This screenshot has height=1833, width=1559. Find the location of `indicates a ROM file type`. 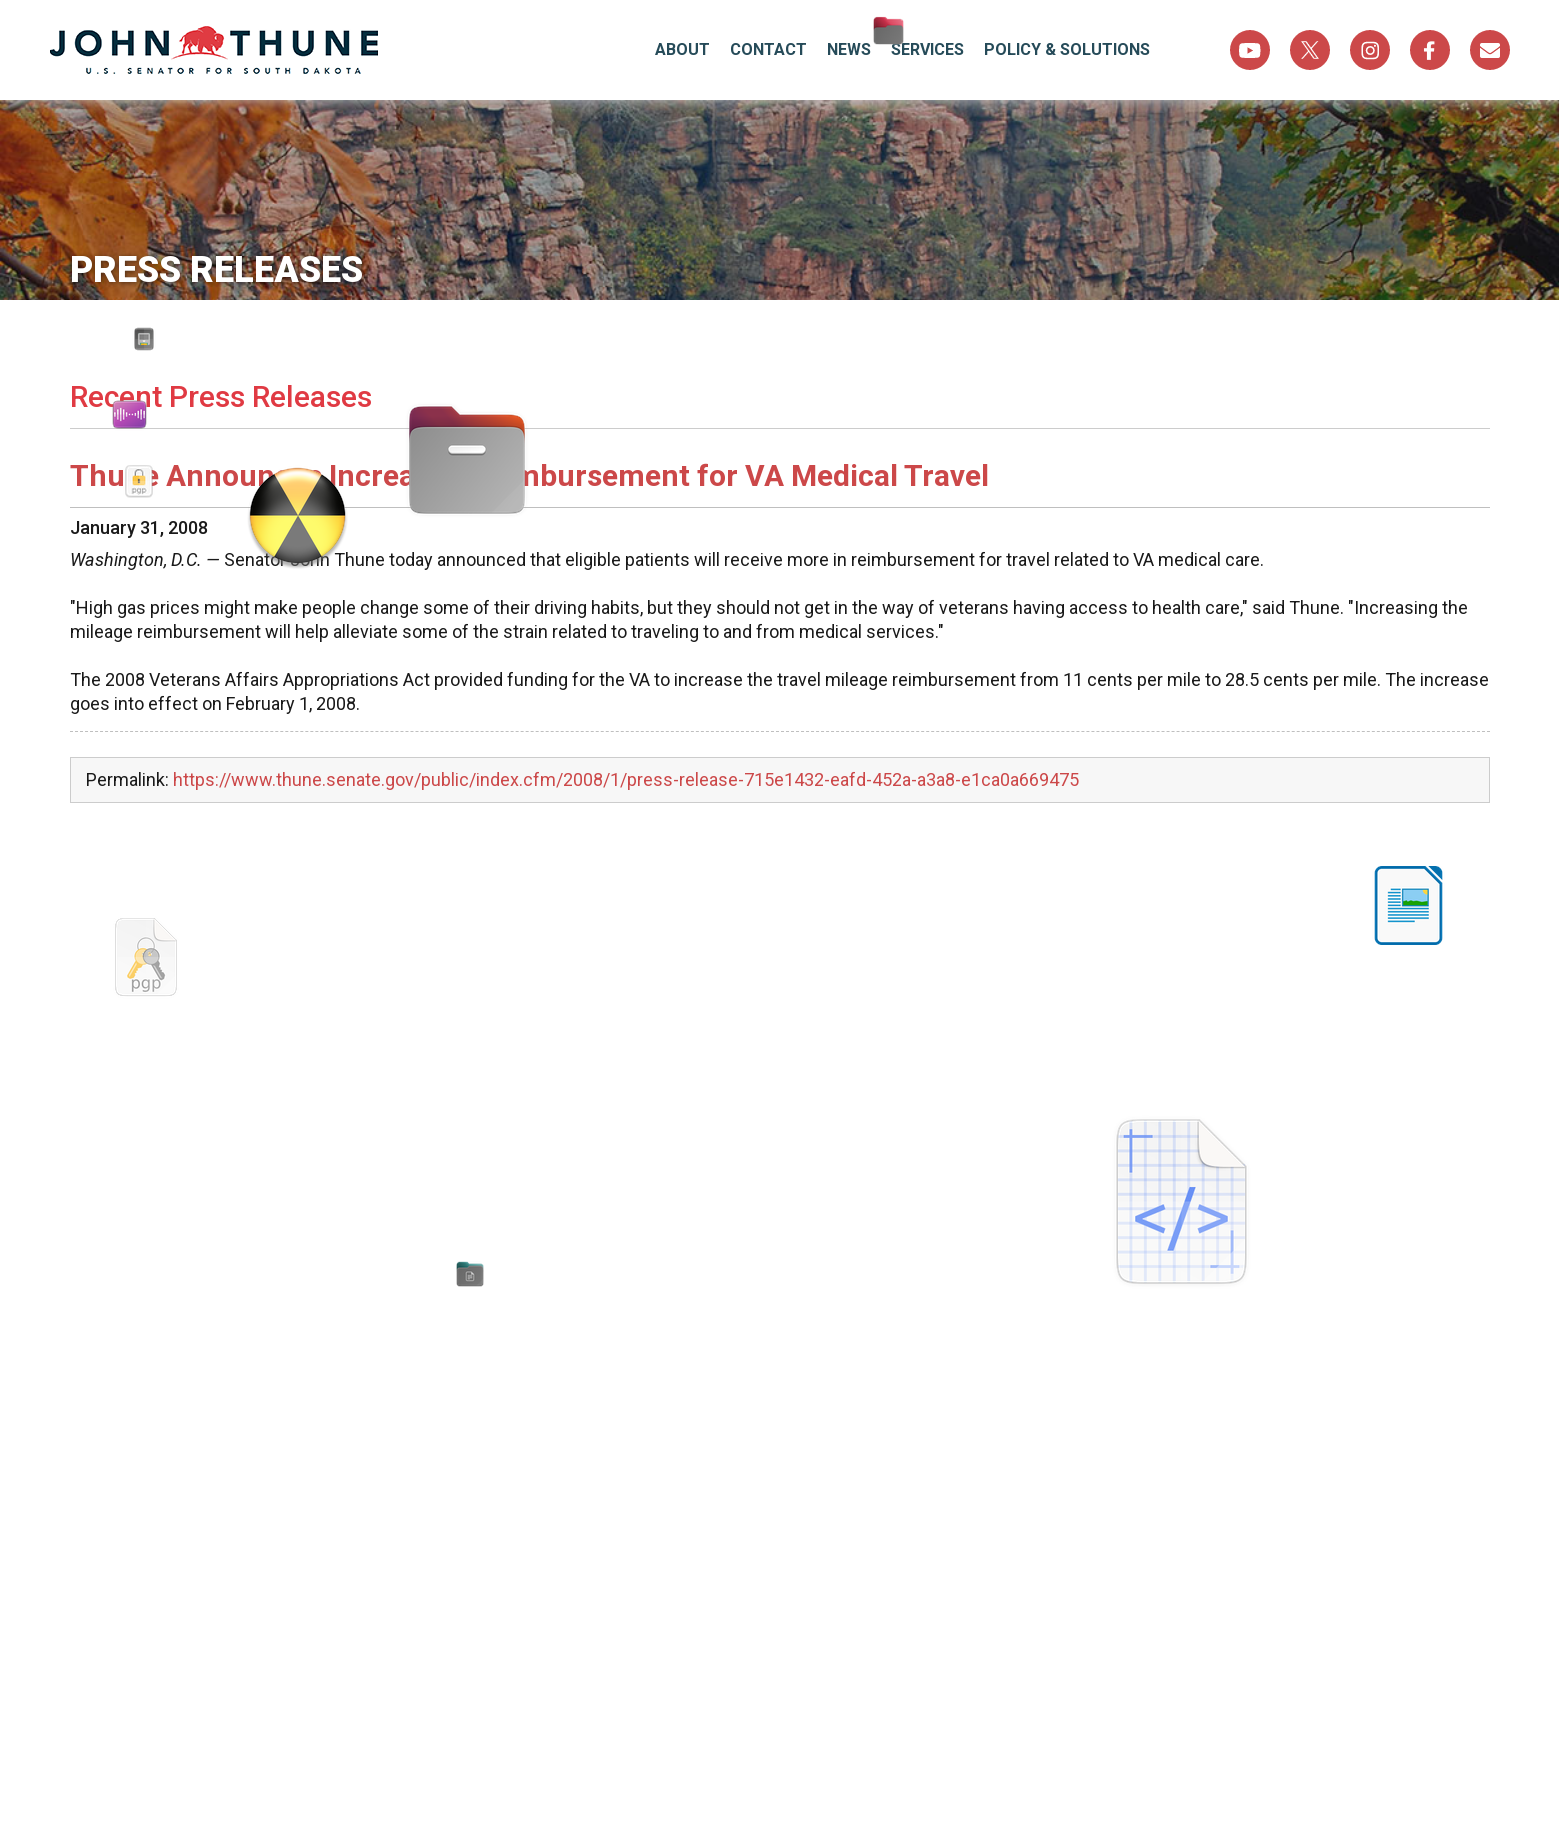

indicates a ROM file type is located at coordinates (144, 339).